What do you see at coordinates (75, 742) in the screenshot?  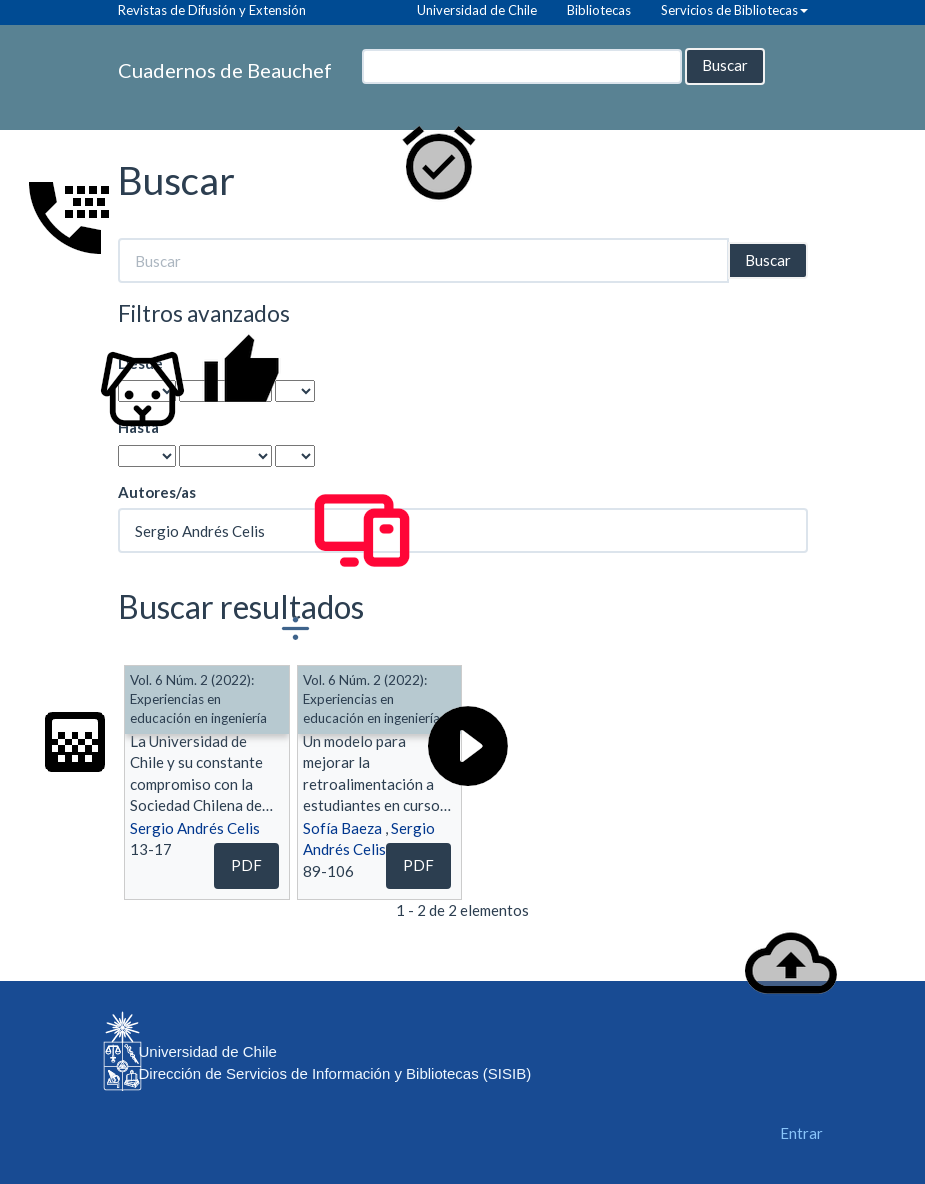 I see `apply a gradient effect to an image` at bounding box center [75, 742].